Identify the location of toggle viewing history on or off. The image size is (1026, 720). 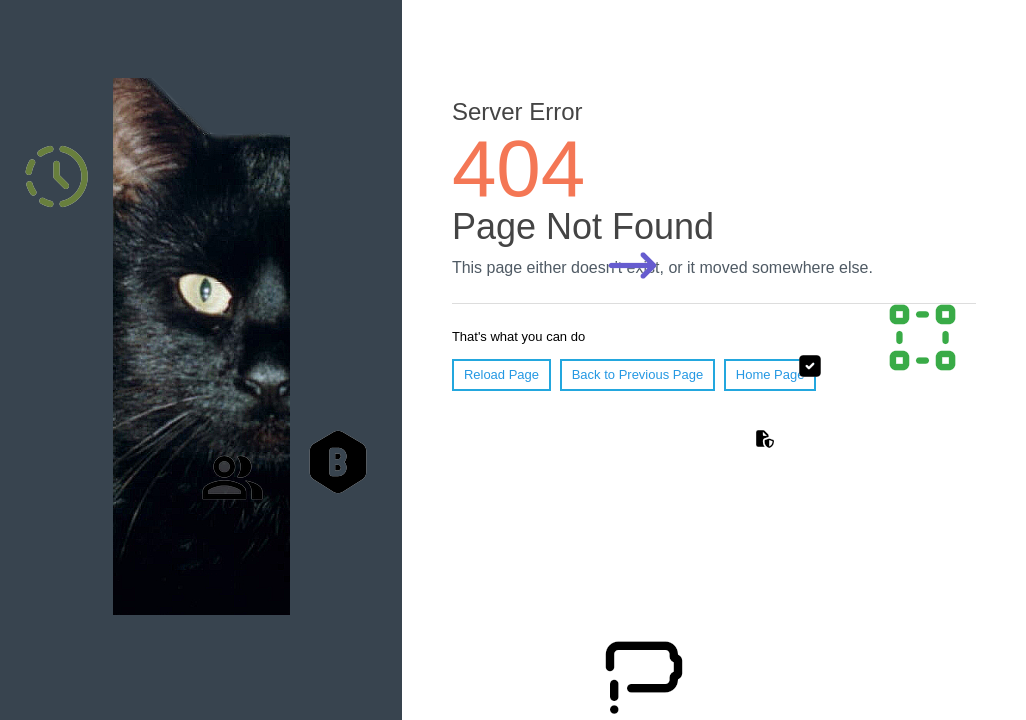
(56, 176).